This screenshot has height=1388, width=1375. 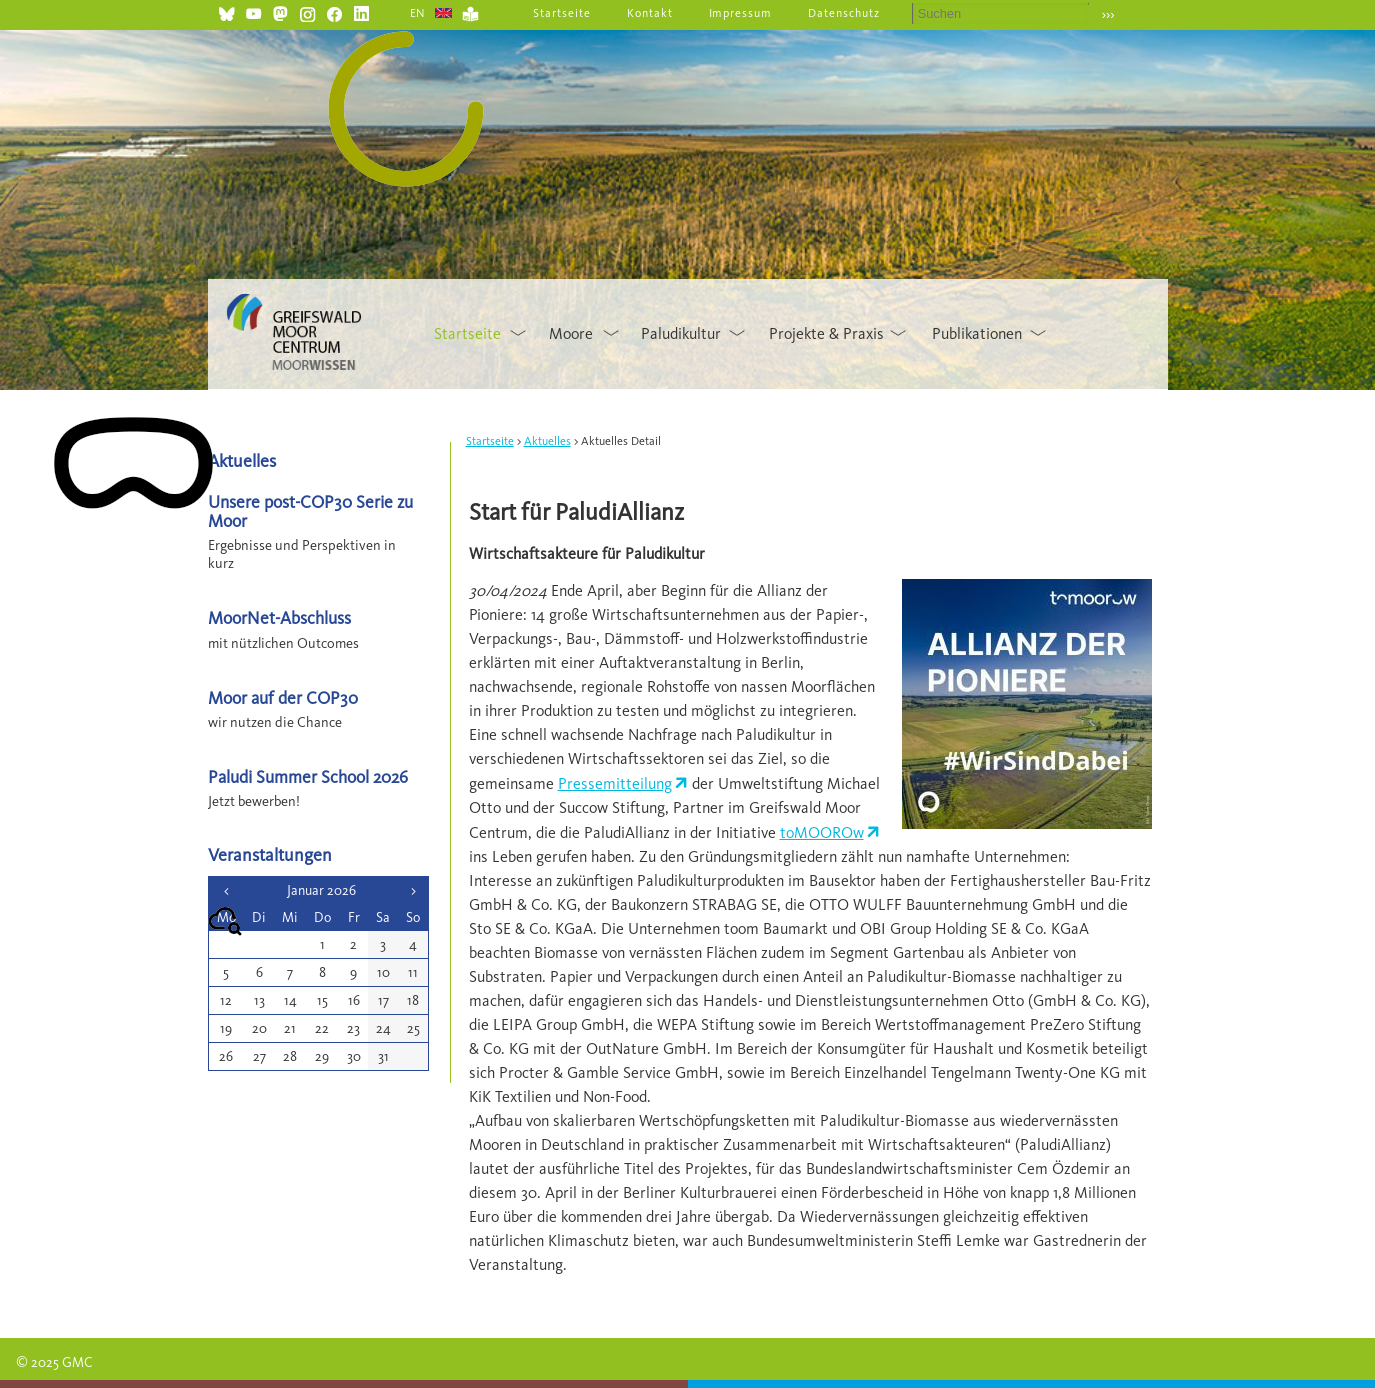 I want to click on search files in cloud storage, so click(x=225, y=919).